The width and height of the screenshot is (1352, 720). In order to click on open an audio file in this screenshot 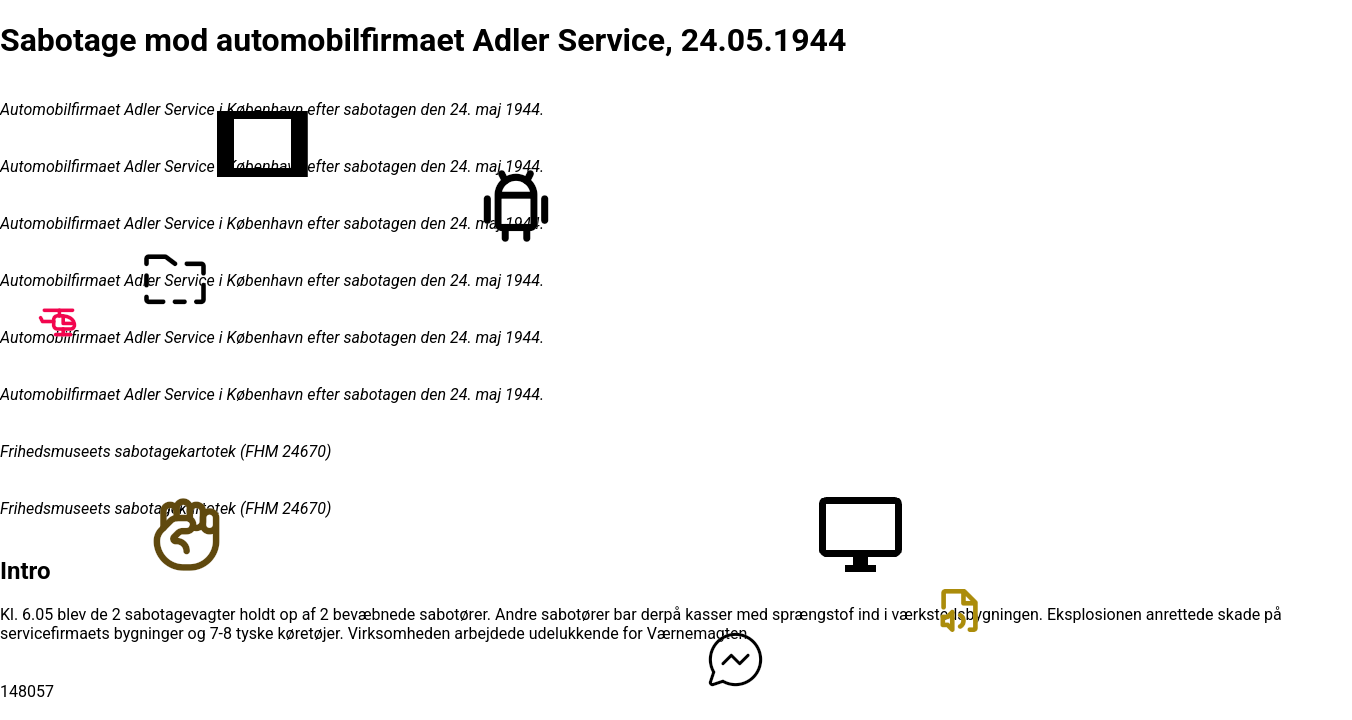, I will do `click(959, 610)`.